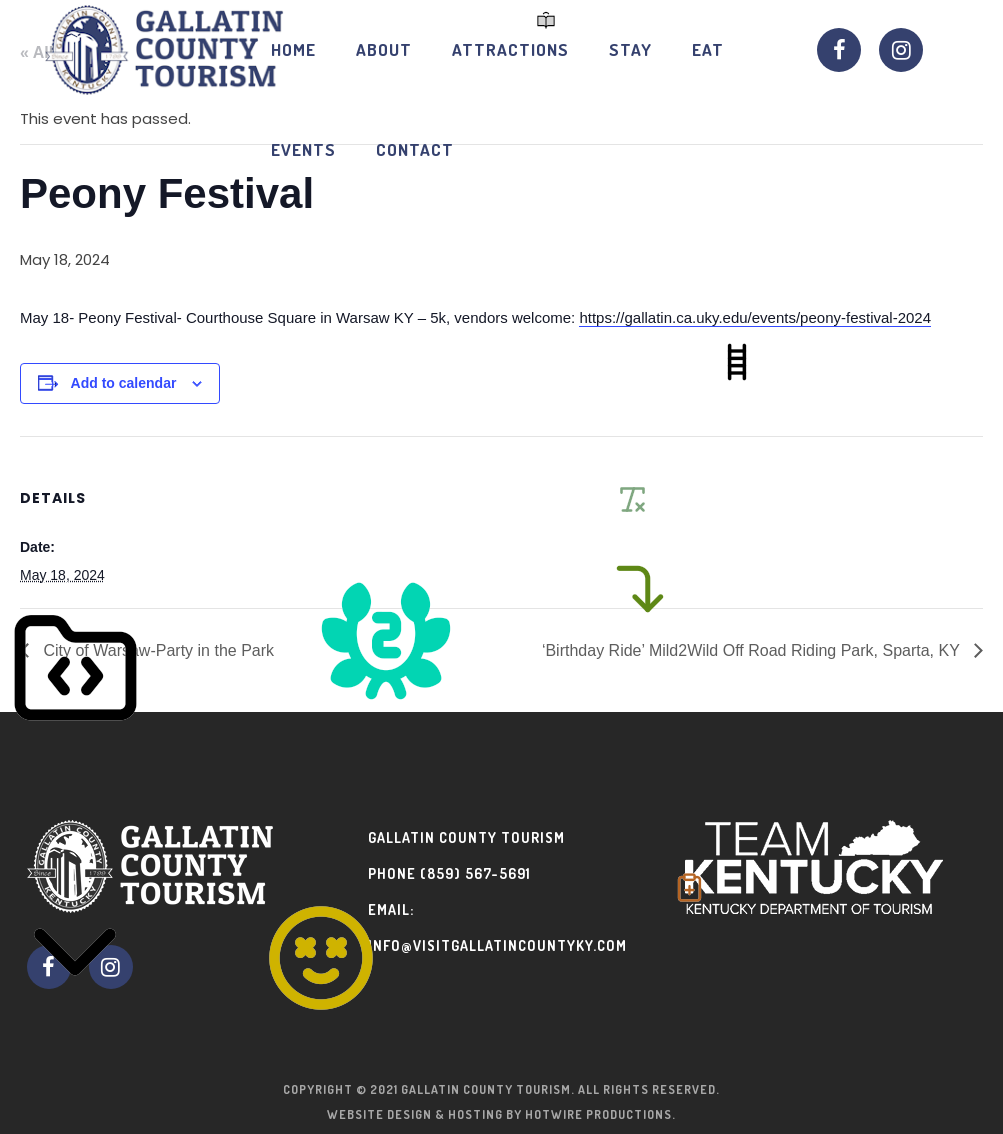 The image size is (1003, 1134). Describe the element at coordinates (75, 952) in the screenshot. I see `expand a dropdown menu or section` at that location.